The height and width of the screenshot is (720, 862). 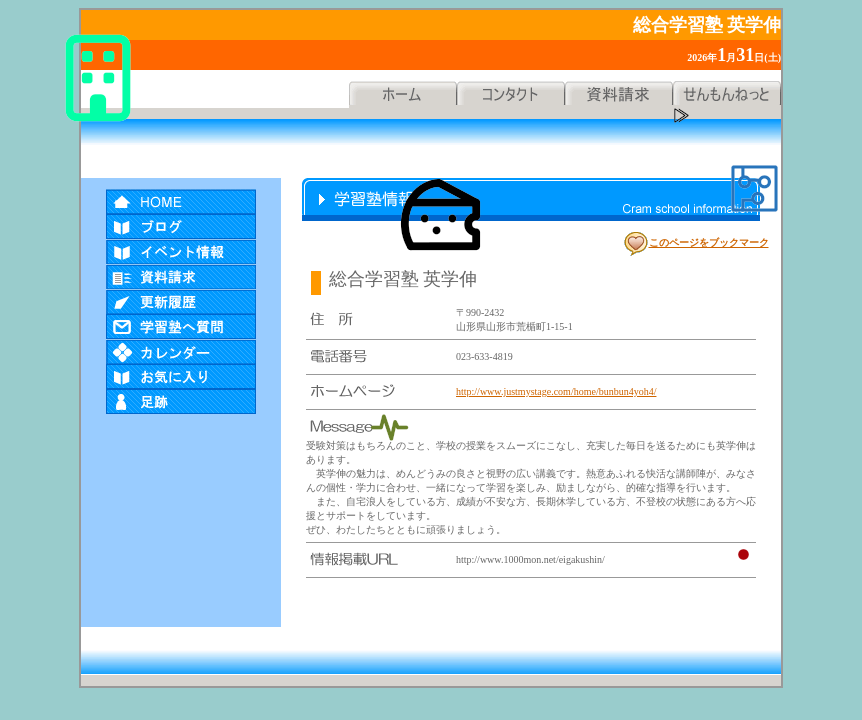 I want to click on browse dairy or cheese products, so click(x=440, y=214).